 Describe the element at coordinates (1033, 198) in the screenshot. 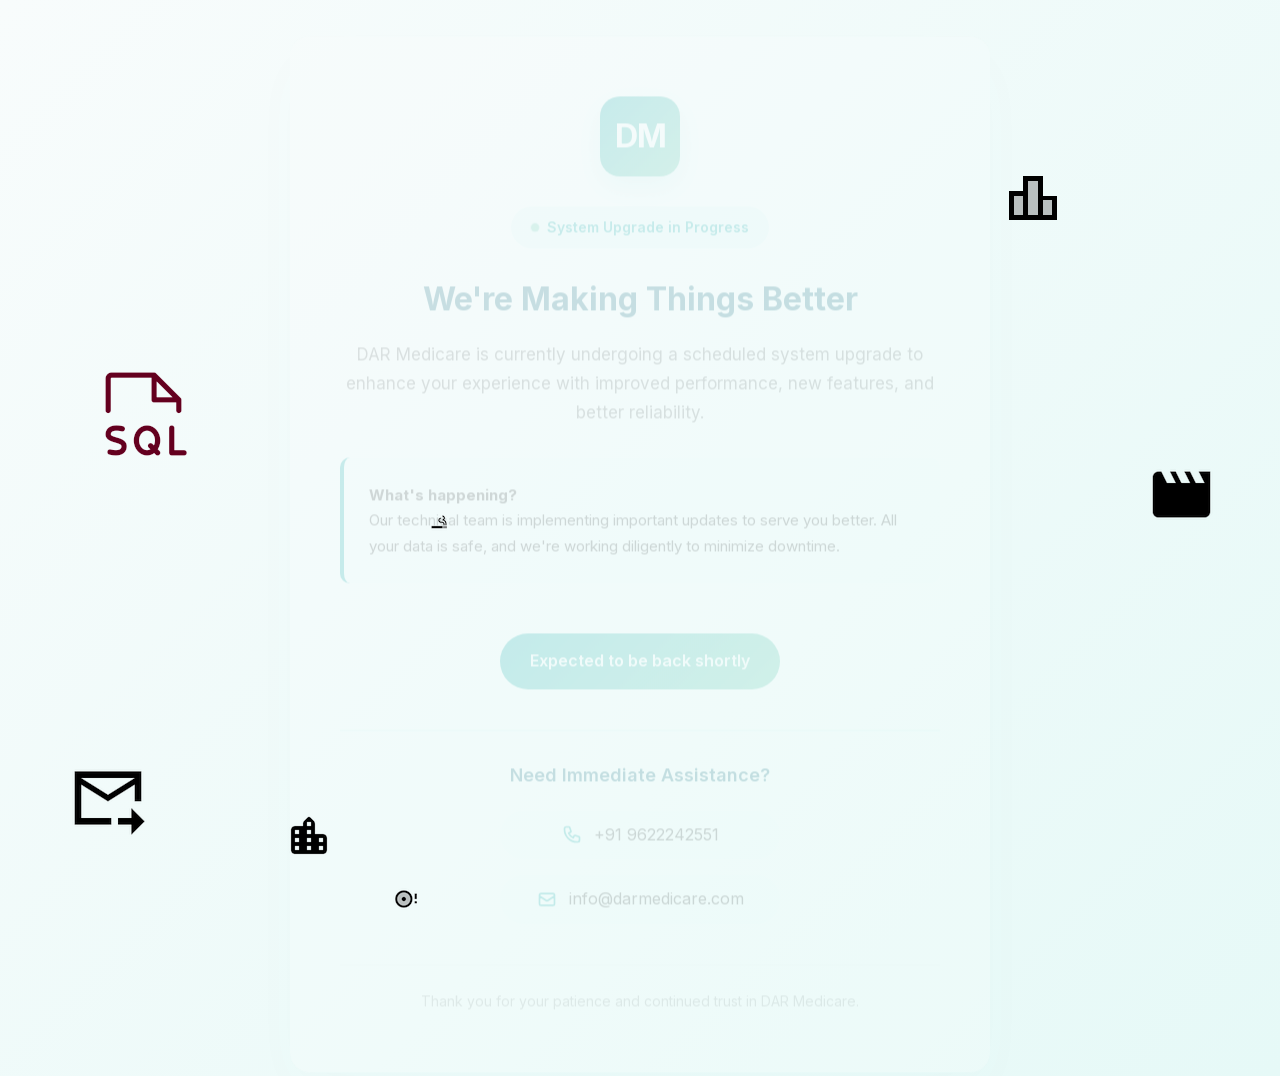

I see `view leaderboard rankings` at that location.